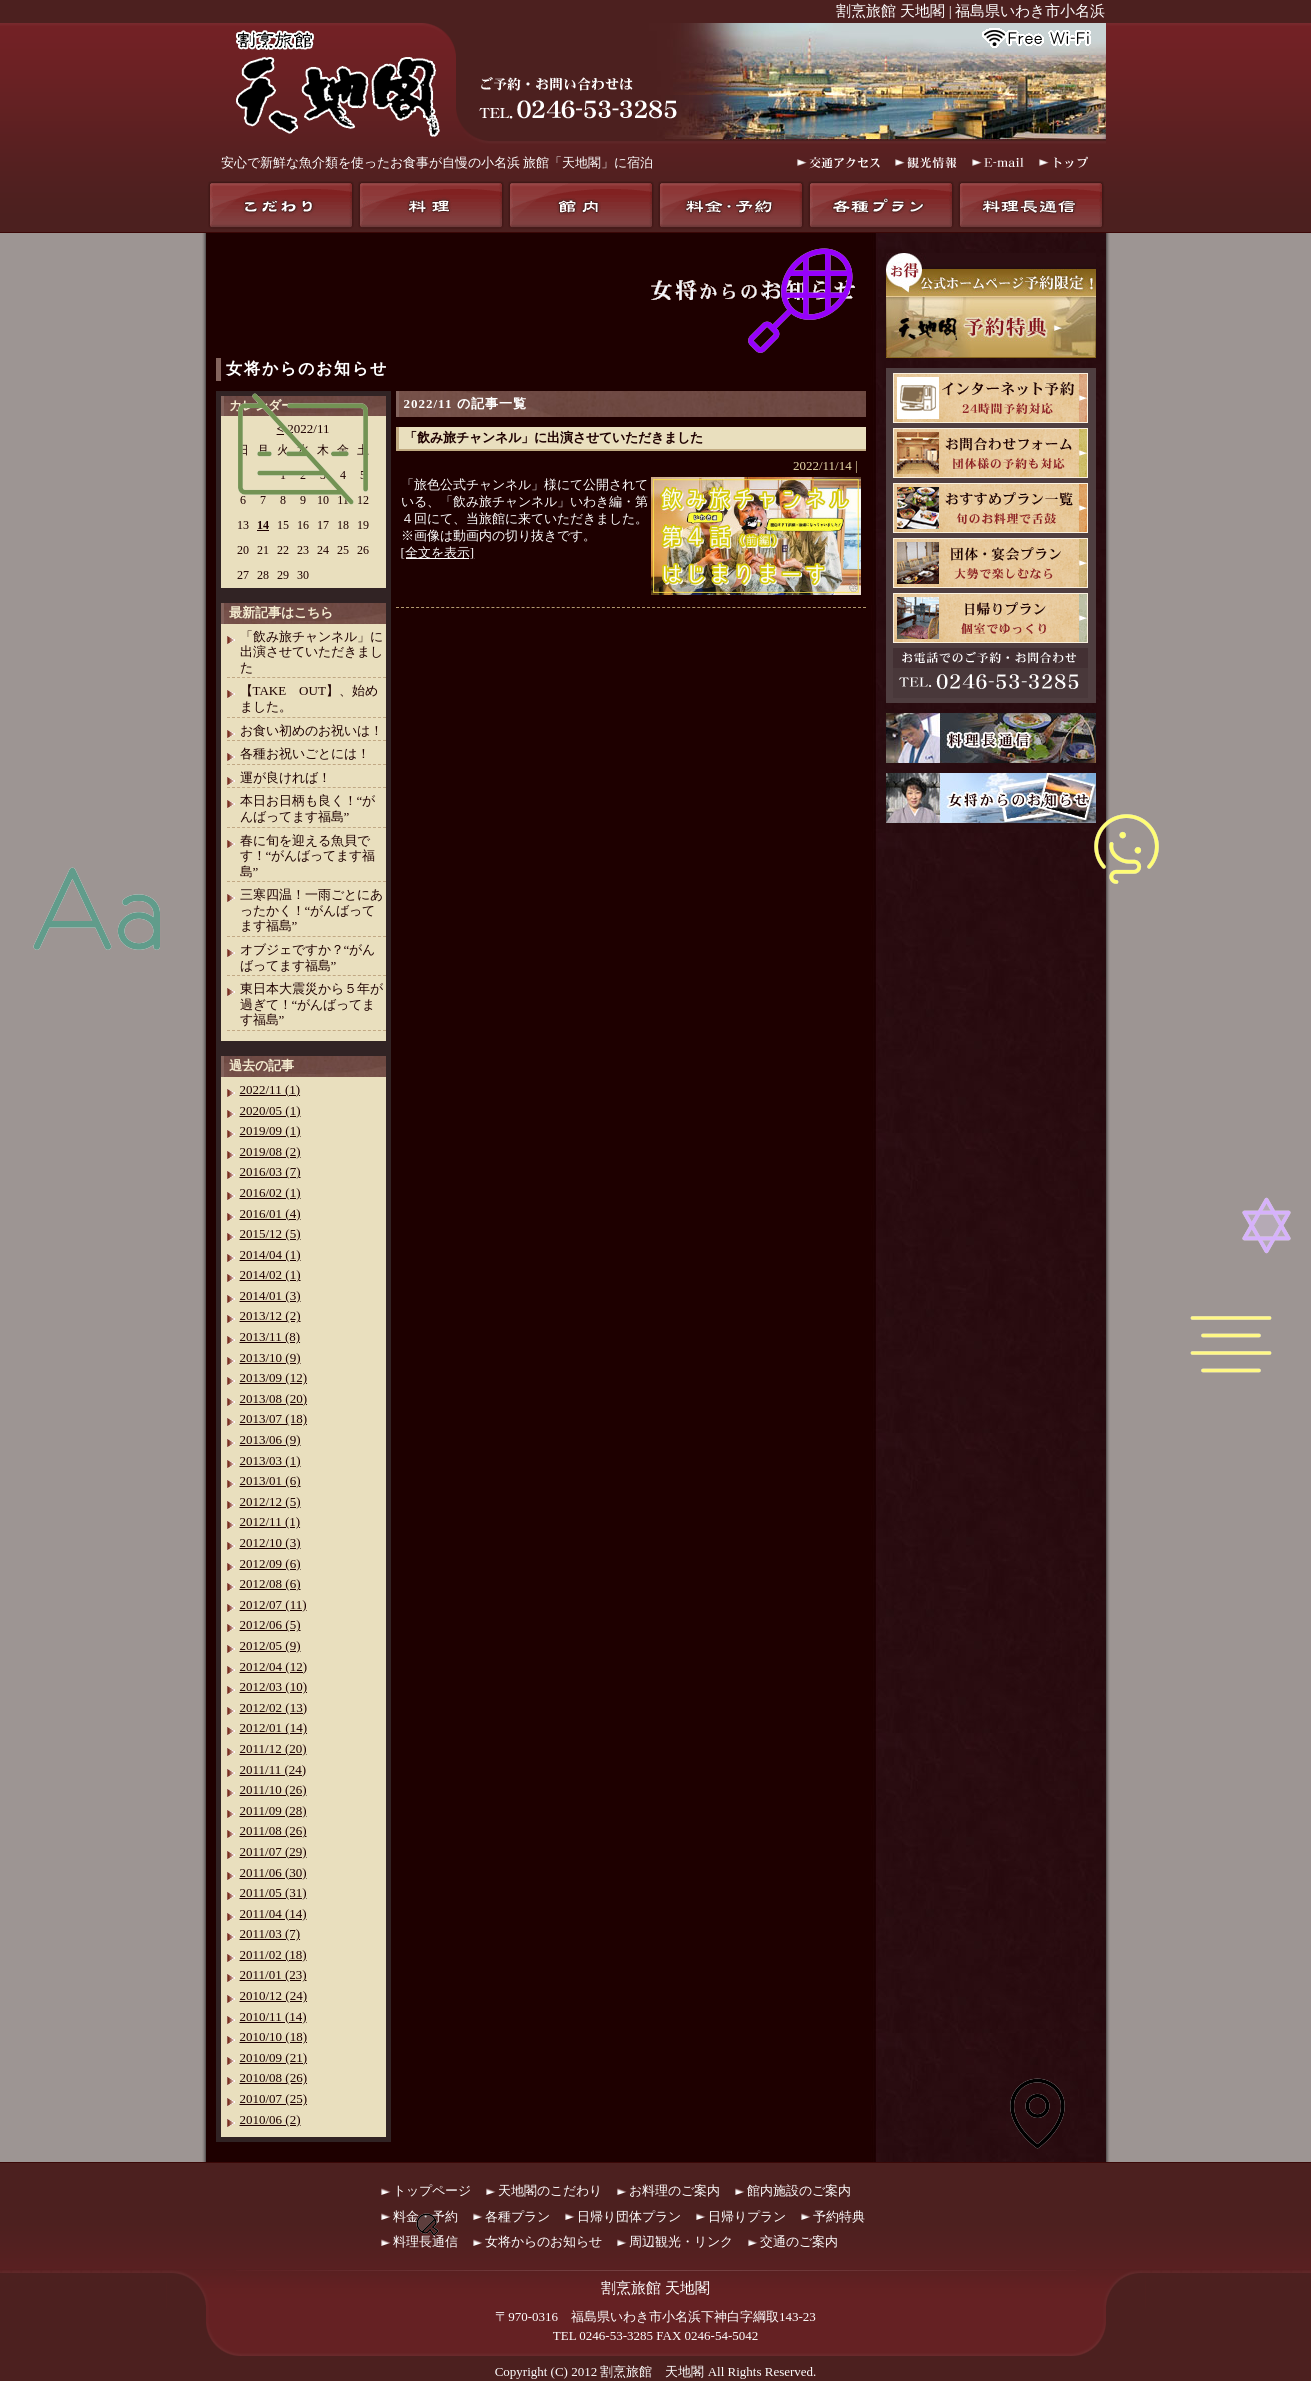 The width and height of the screenshot is (1311, 2381). What do you see at coordinates (303, 449) in the screenshot?
I see `disable subtitles or closed captions` at bounding box center [303, 449].